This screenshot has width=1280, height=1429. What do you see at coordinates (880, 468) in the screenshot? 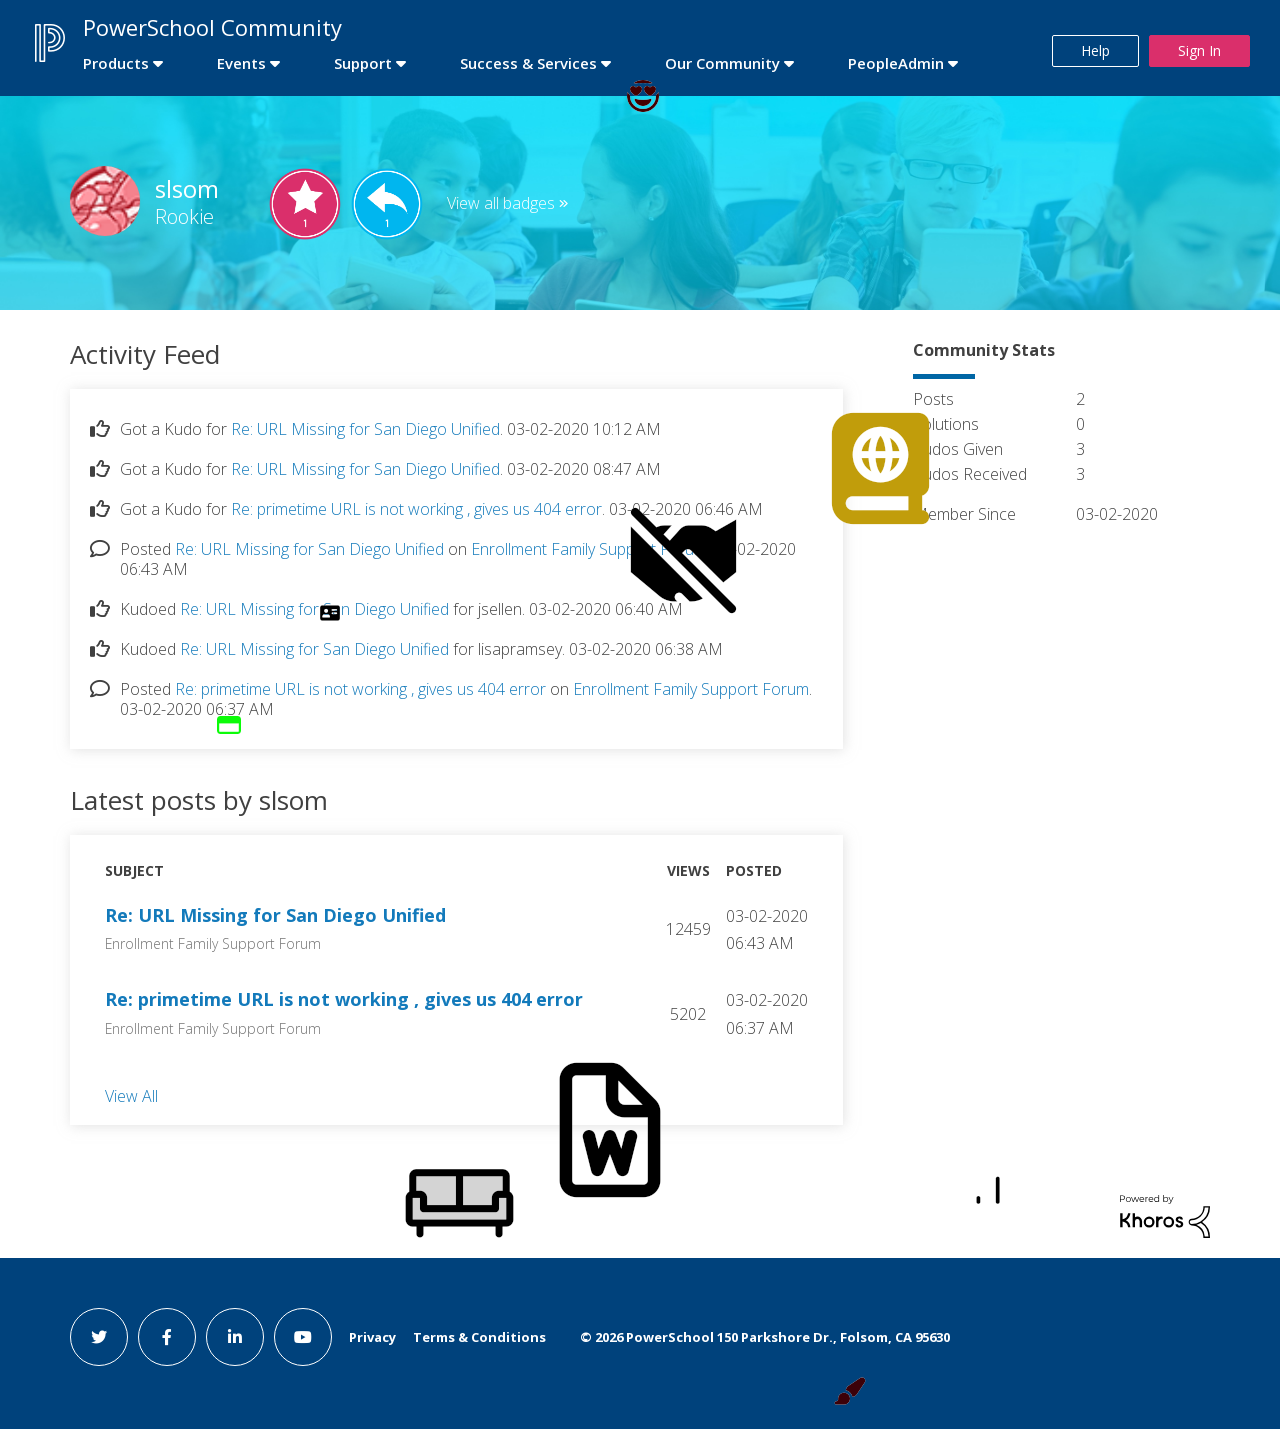
I see `access world atlas or geography resources` at bounding box center [880, 468].